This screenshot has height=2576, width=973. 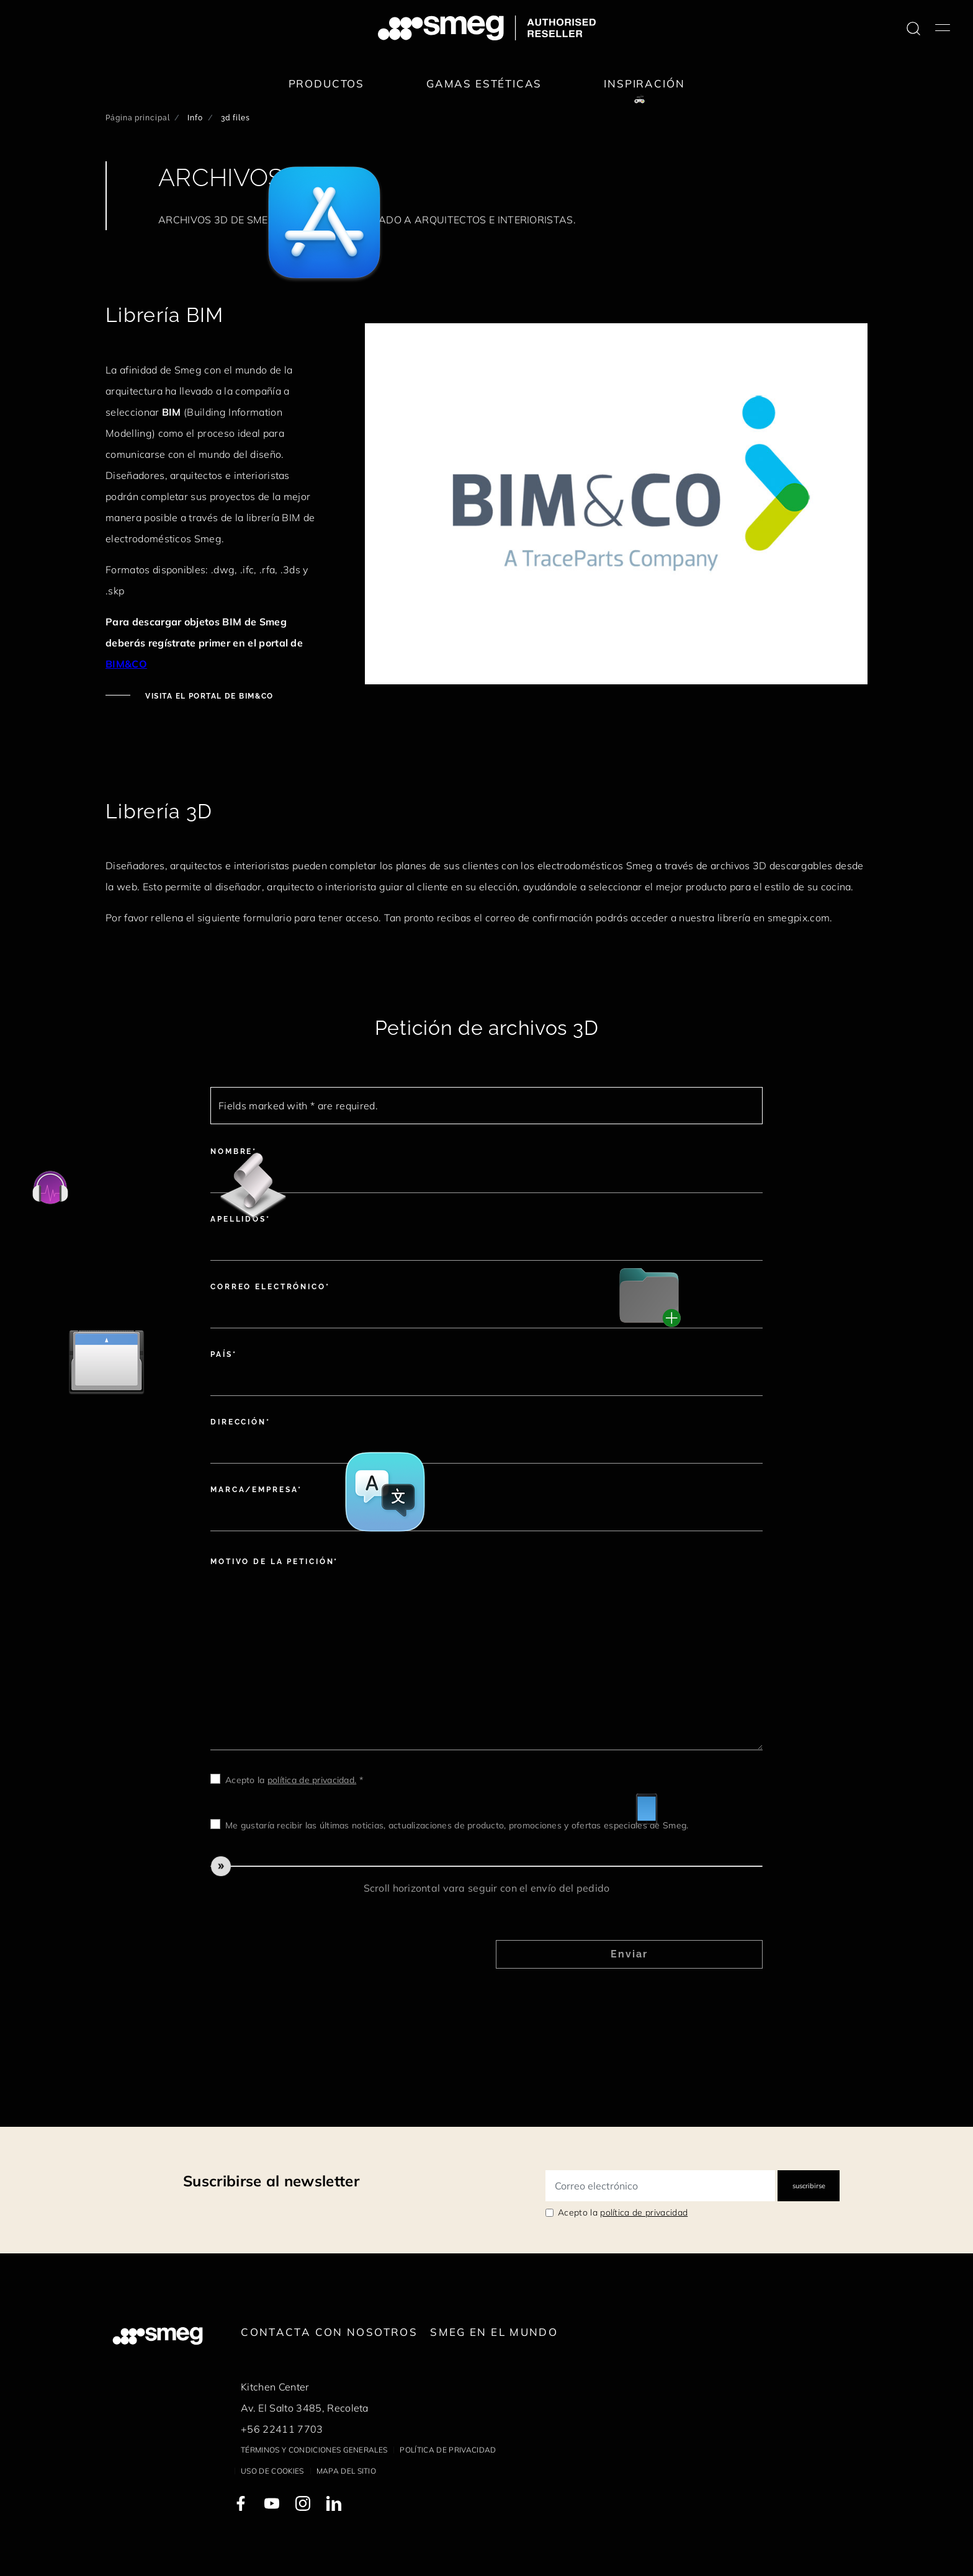 I want to click on access the script menu application, so click(x=253, y=1185).